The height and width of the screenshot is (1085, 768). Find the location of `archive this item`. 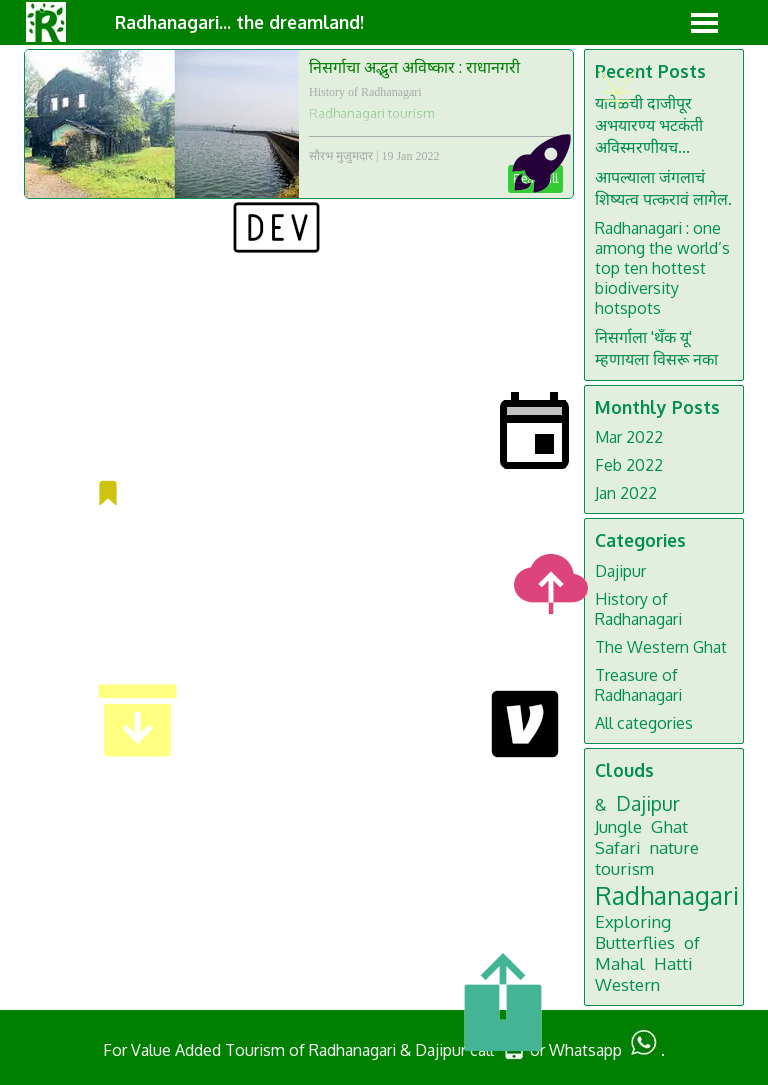

archive this item is located at coordinates (137, 720).